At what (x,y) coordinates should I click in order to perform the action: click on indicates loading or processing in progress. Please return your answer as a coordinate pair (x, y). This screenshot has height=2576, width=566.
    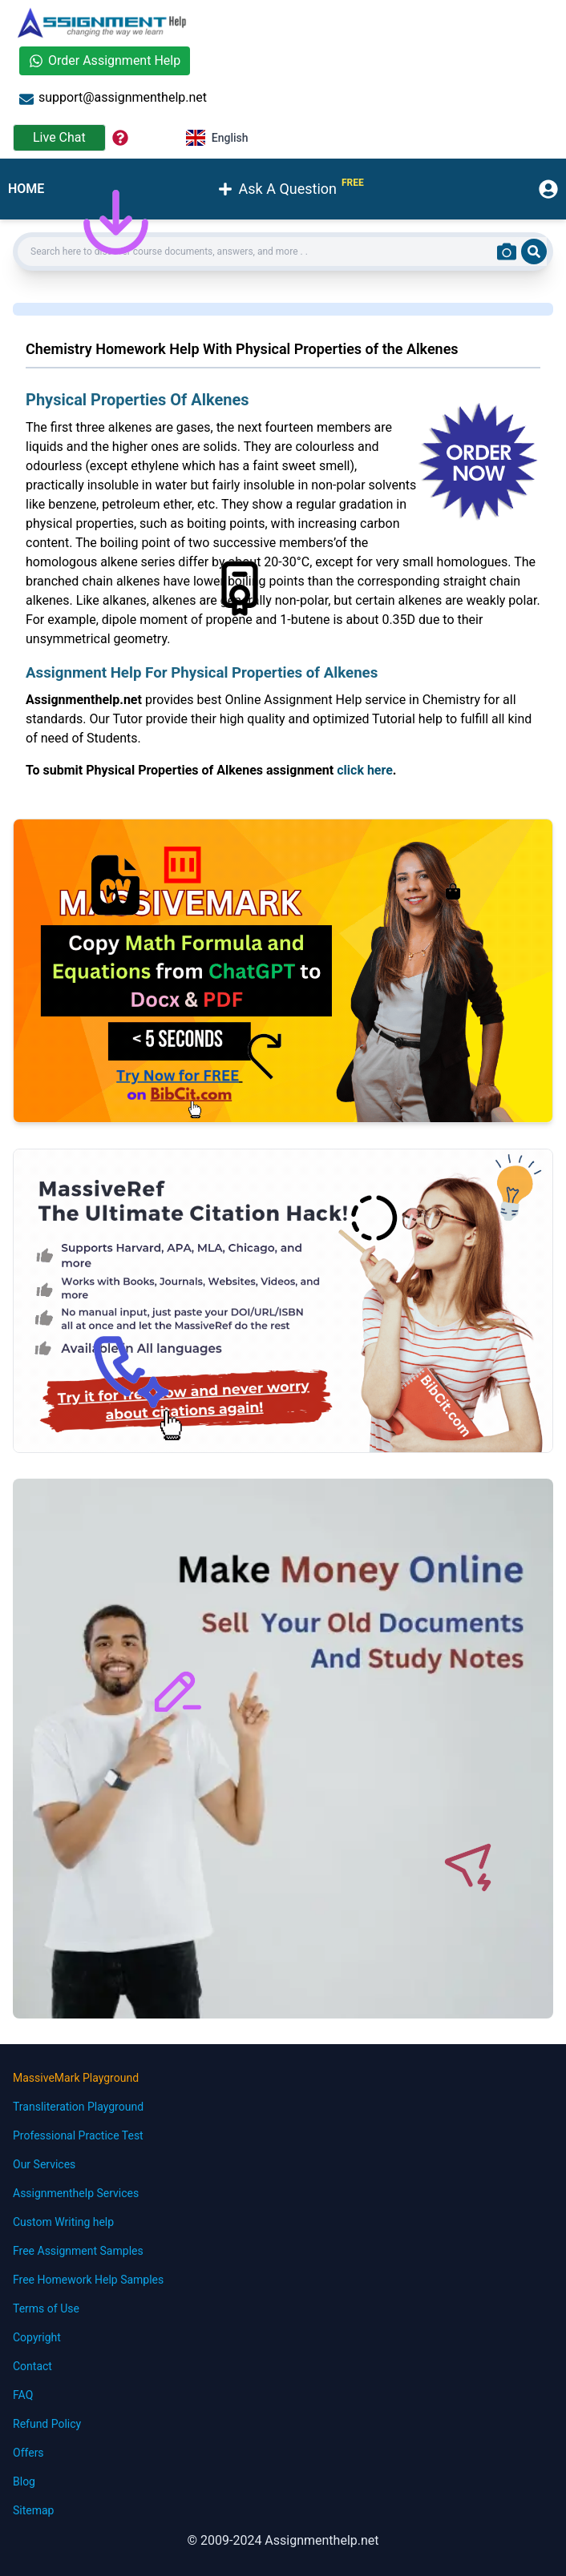
    Looking at the image, I should click on (374, 1218).